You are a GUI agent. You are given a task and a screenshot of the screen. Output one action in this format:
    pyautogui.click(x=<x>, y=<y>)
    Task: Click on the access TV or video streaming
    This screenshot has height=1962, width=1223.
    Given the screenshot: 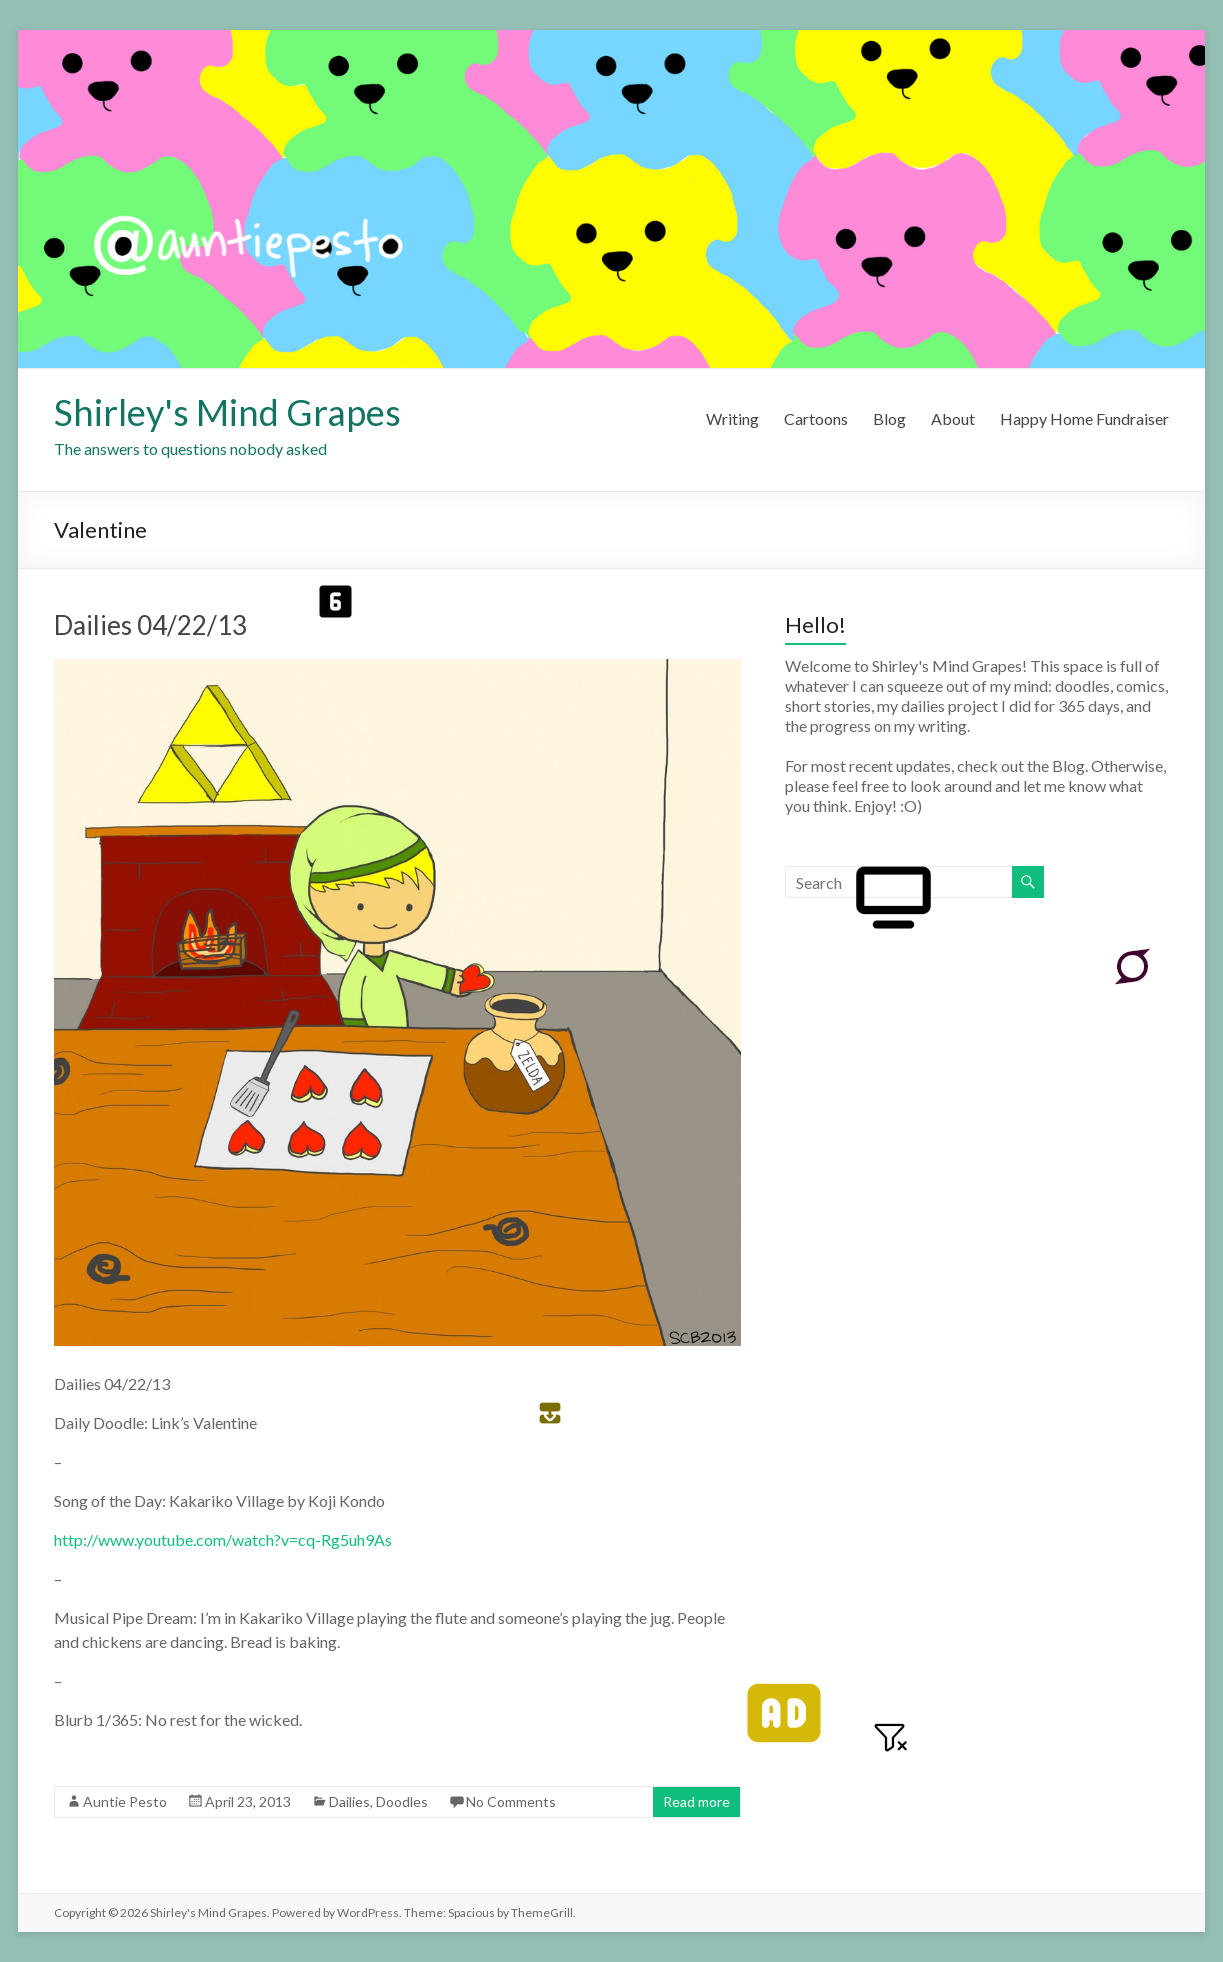 What is the action you would take?
    pyautogui.click(x=893, y=895)
    